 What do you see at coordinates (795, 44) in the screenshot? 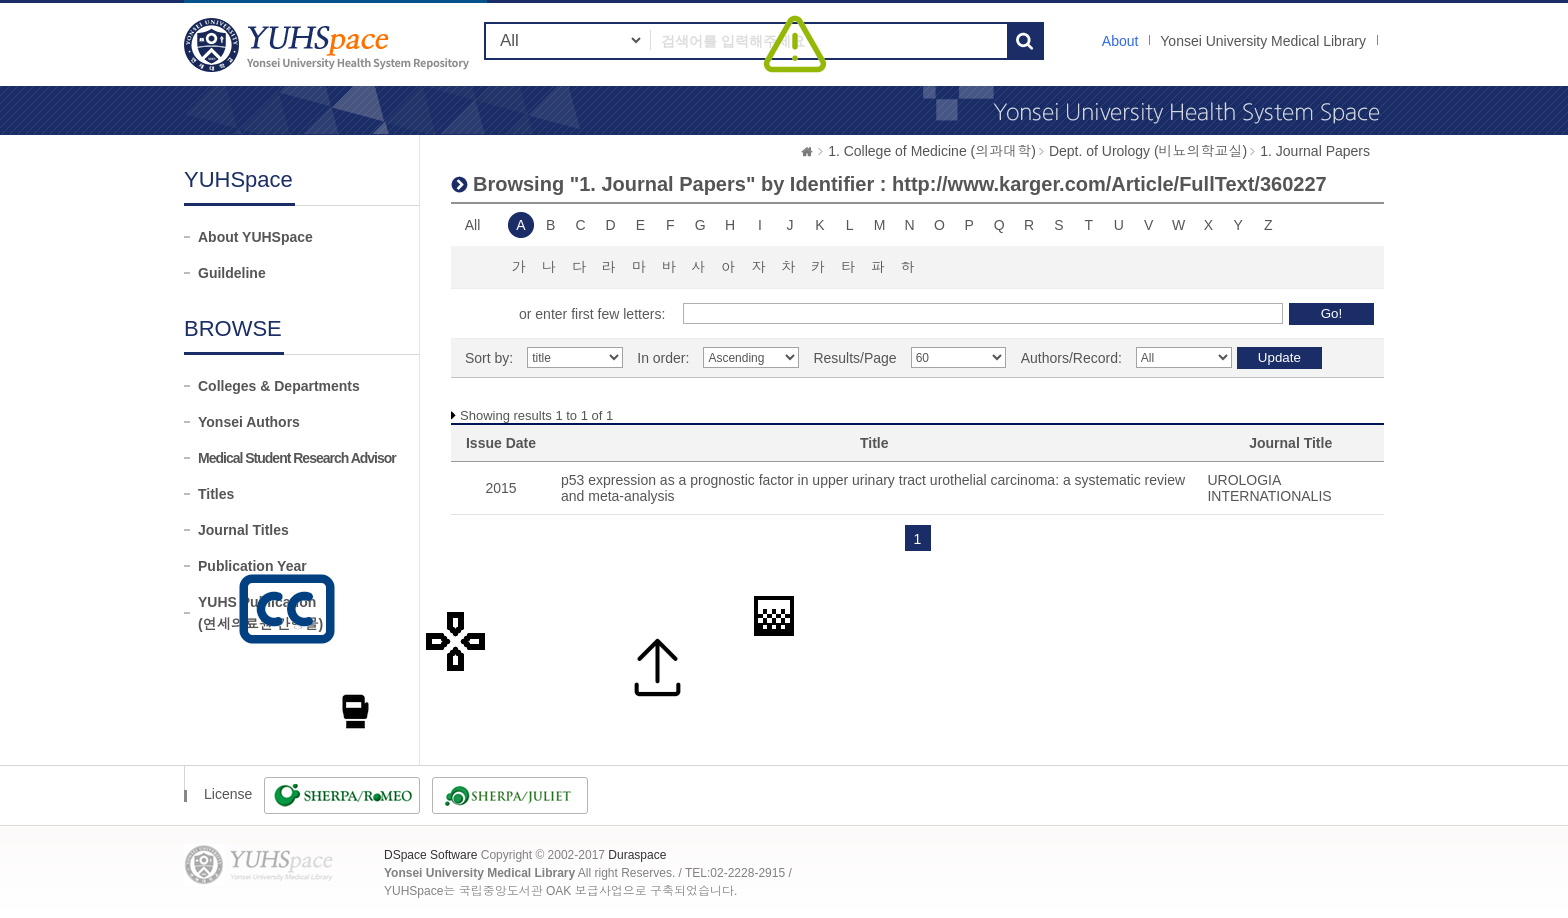
I see `indicates a warning or alert status` at bounding box center [795, 44].